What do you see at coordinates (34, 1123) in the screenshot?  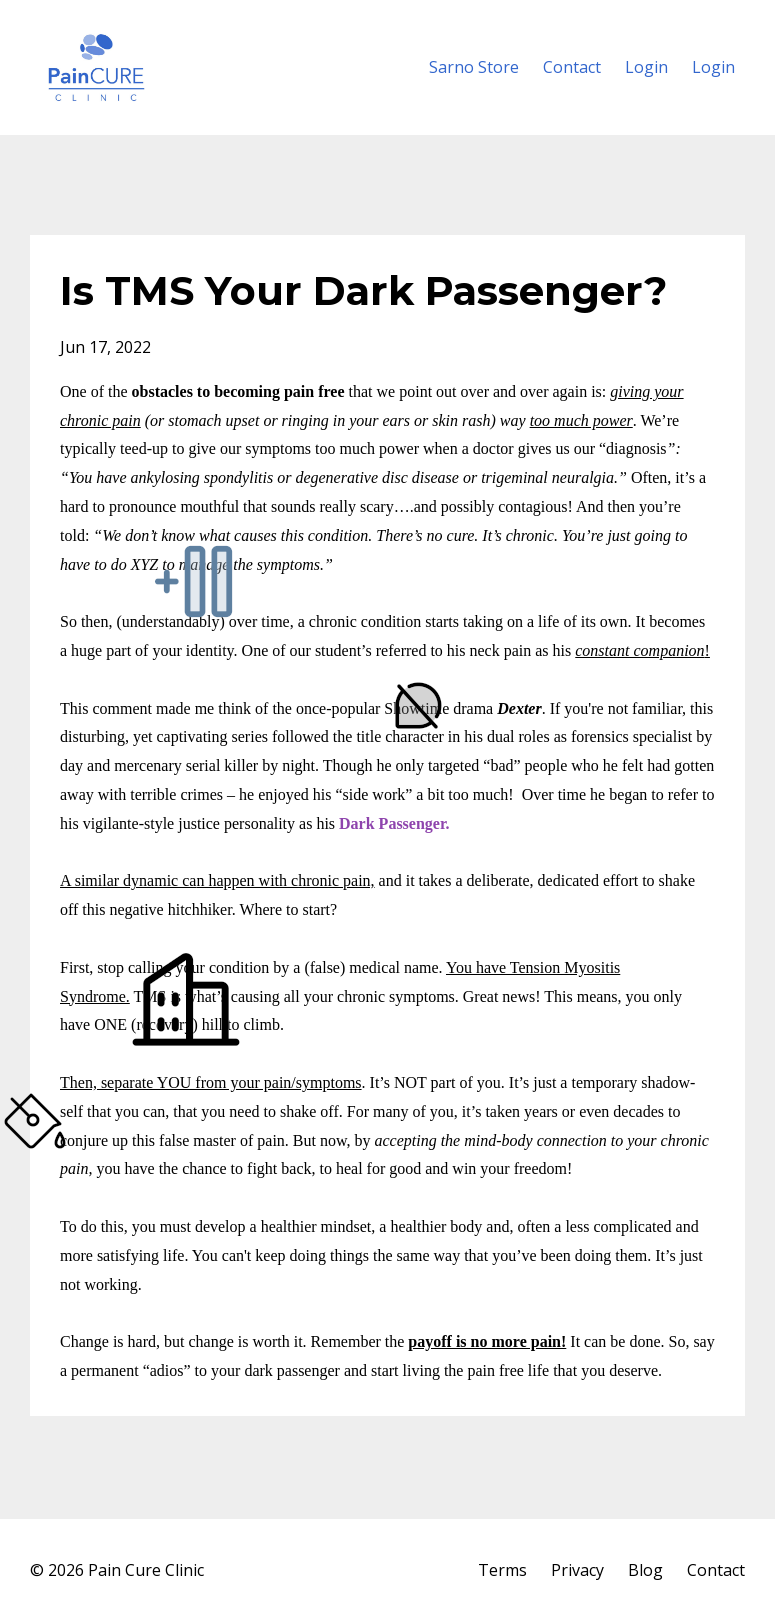 I see `fill an area with color` at bounding box center [34, 1123].